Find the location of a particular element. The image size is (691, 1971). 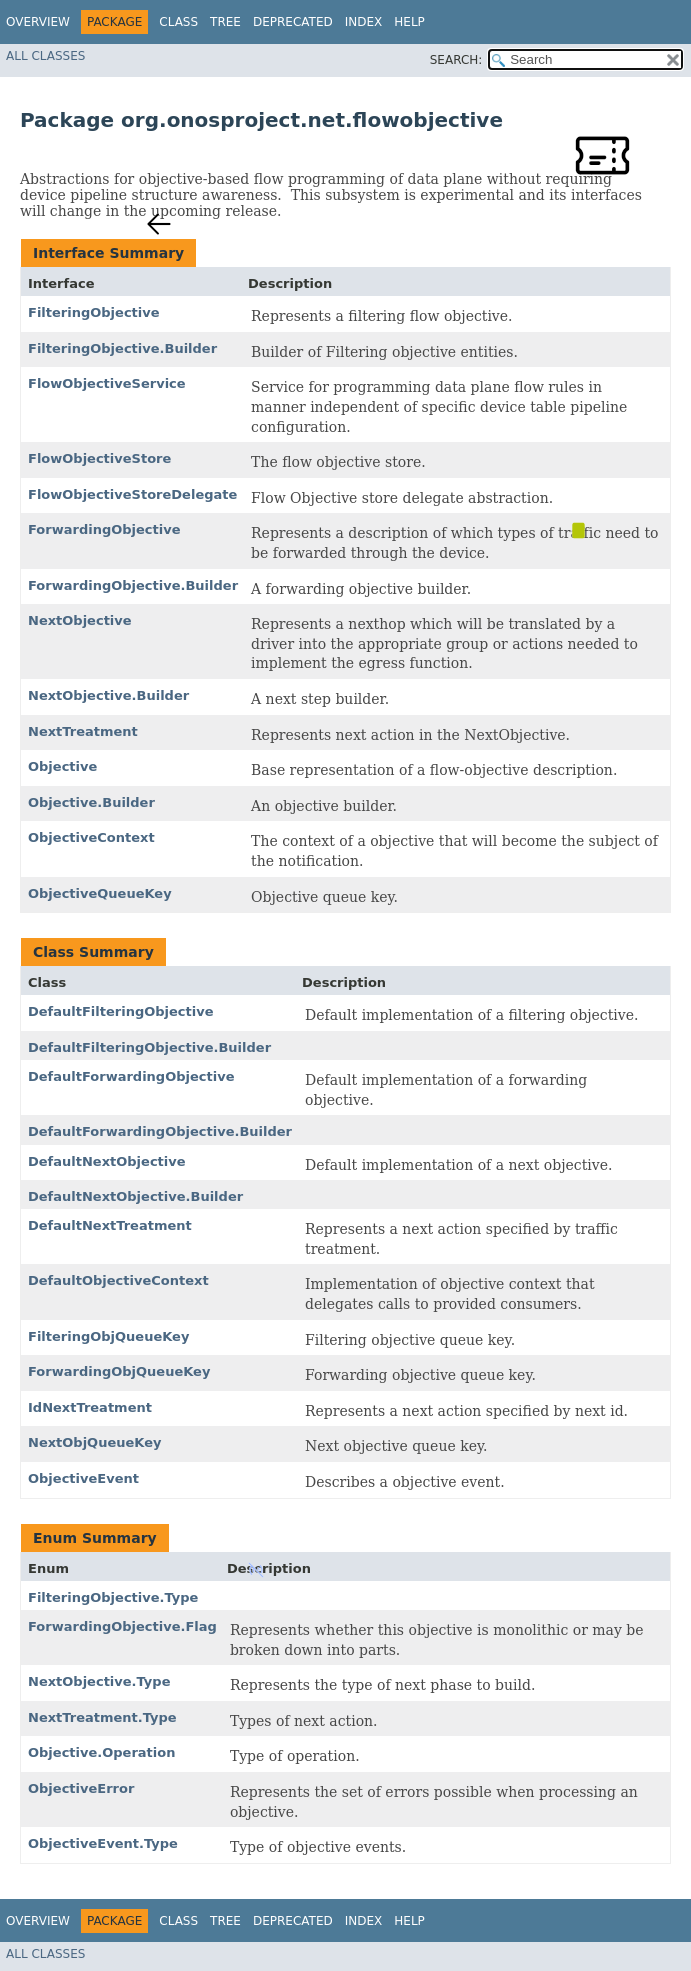

represents a vertical card or panel layout is located at coordinates (578, 530).